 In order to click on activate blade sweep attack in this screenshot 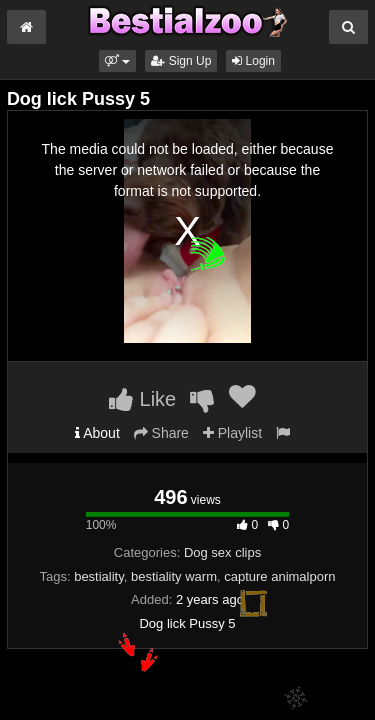, I will do `click(208, 254)`.